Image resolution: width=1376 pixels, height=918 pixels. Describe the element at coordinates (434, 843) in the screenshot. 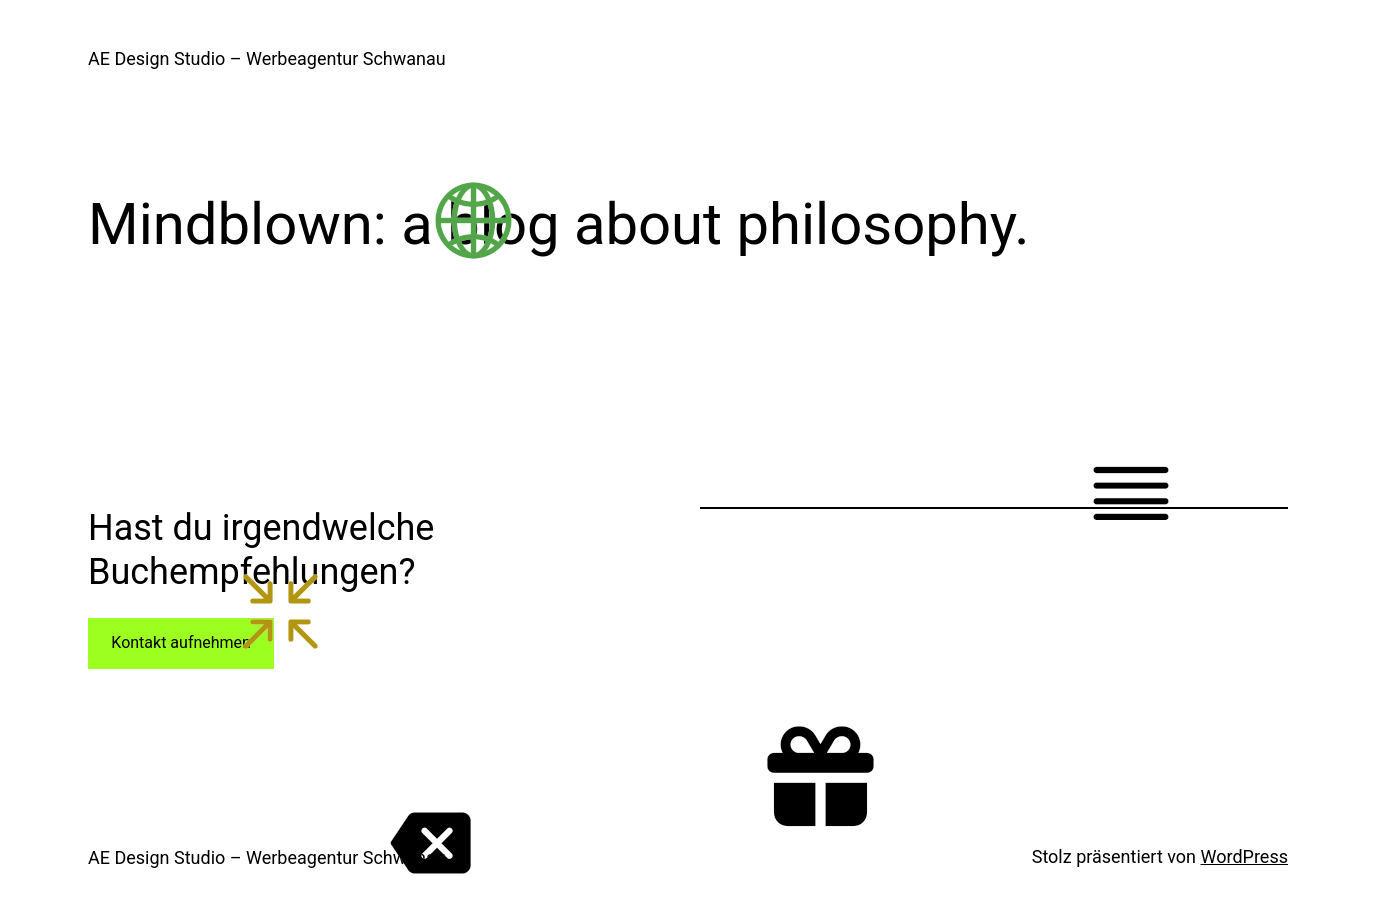

I see `delete the last character entered` at that location.